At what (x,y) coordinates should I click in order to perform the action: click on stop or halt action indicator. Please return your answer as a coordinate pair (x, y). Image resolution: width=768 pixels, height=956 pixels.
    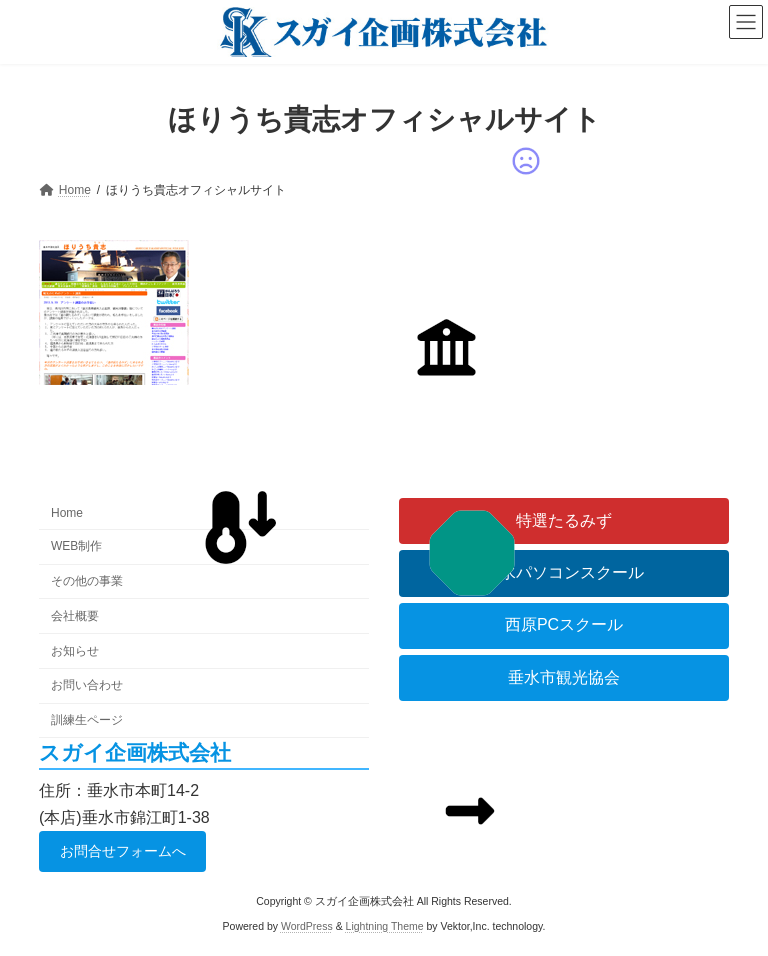
    Looking at the image, I should click on (472, 553).